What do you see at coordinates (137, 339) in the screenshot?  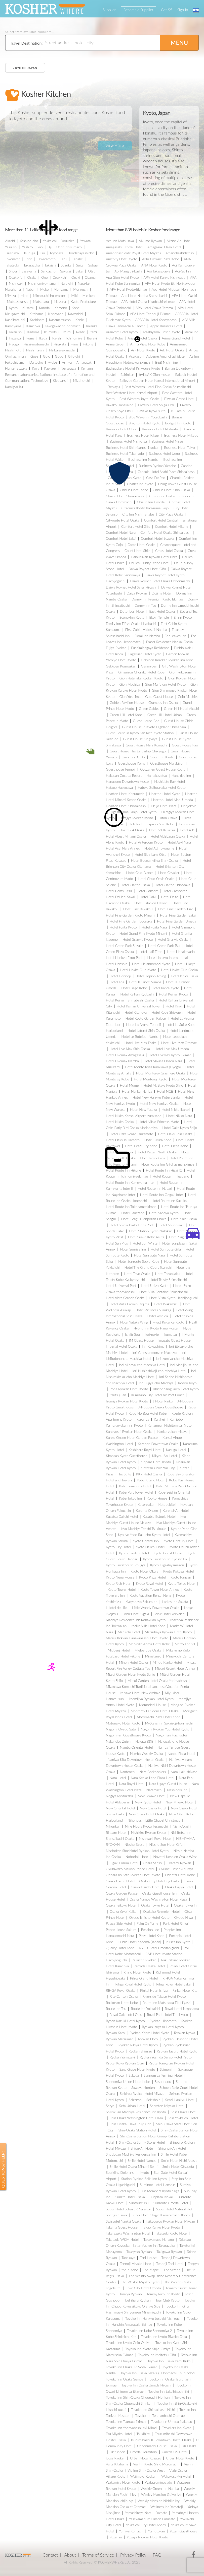 I see `add an emoji or reaction to a message` at bounding box center [137, 339].